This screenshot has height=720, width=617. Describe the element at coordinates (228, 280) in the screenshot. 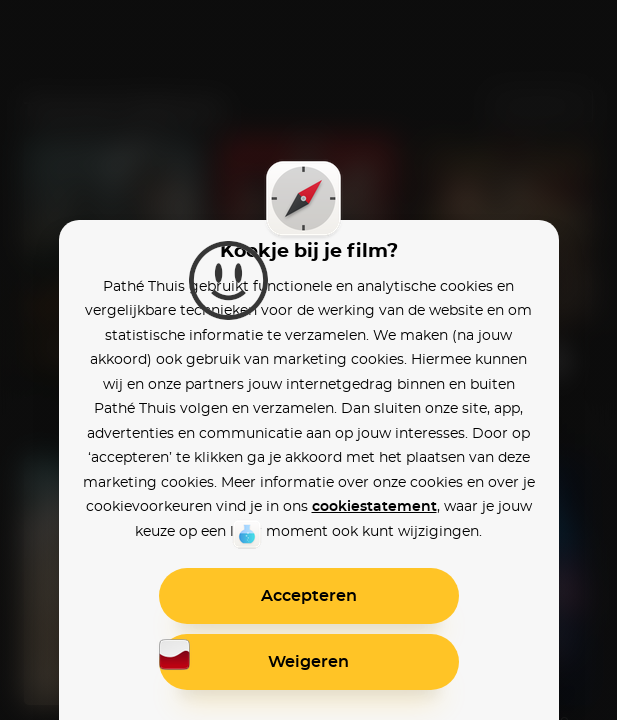

I see `access people and smiley emoji category` at that location.